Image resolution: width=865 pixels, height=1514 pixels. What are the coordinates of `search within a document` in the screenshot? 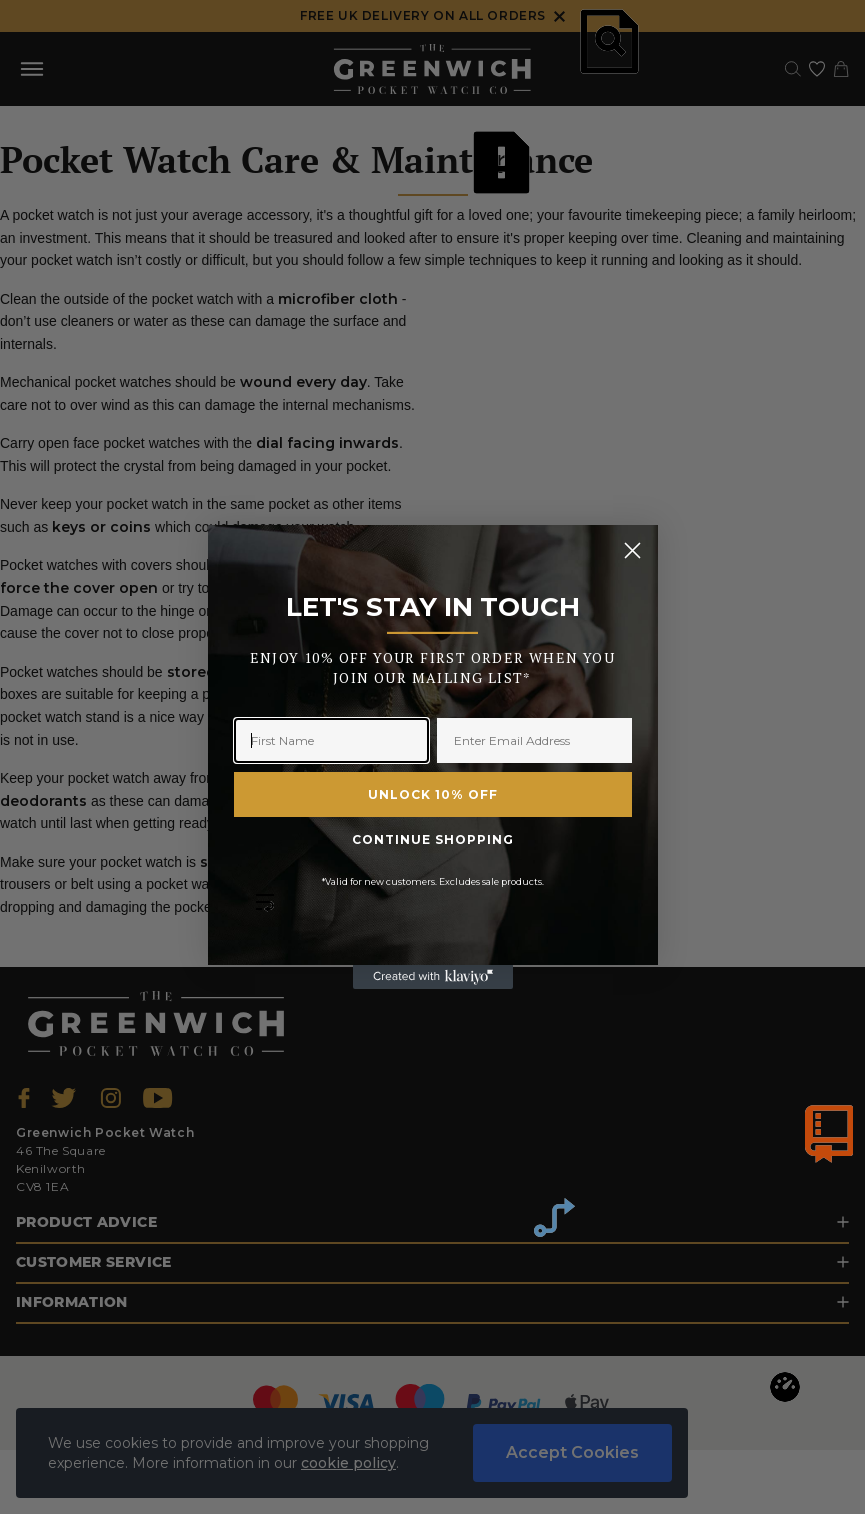 It's located at (609, 41).